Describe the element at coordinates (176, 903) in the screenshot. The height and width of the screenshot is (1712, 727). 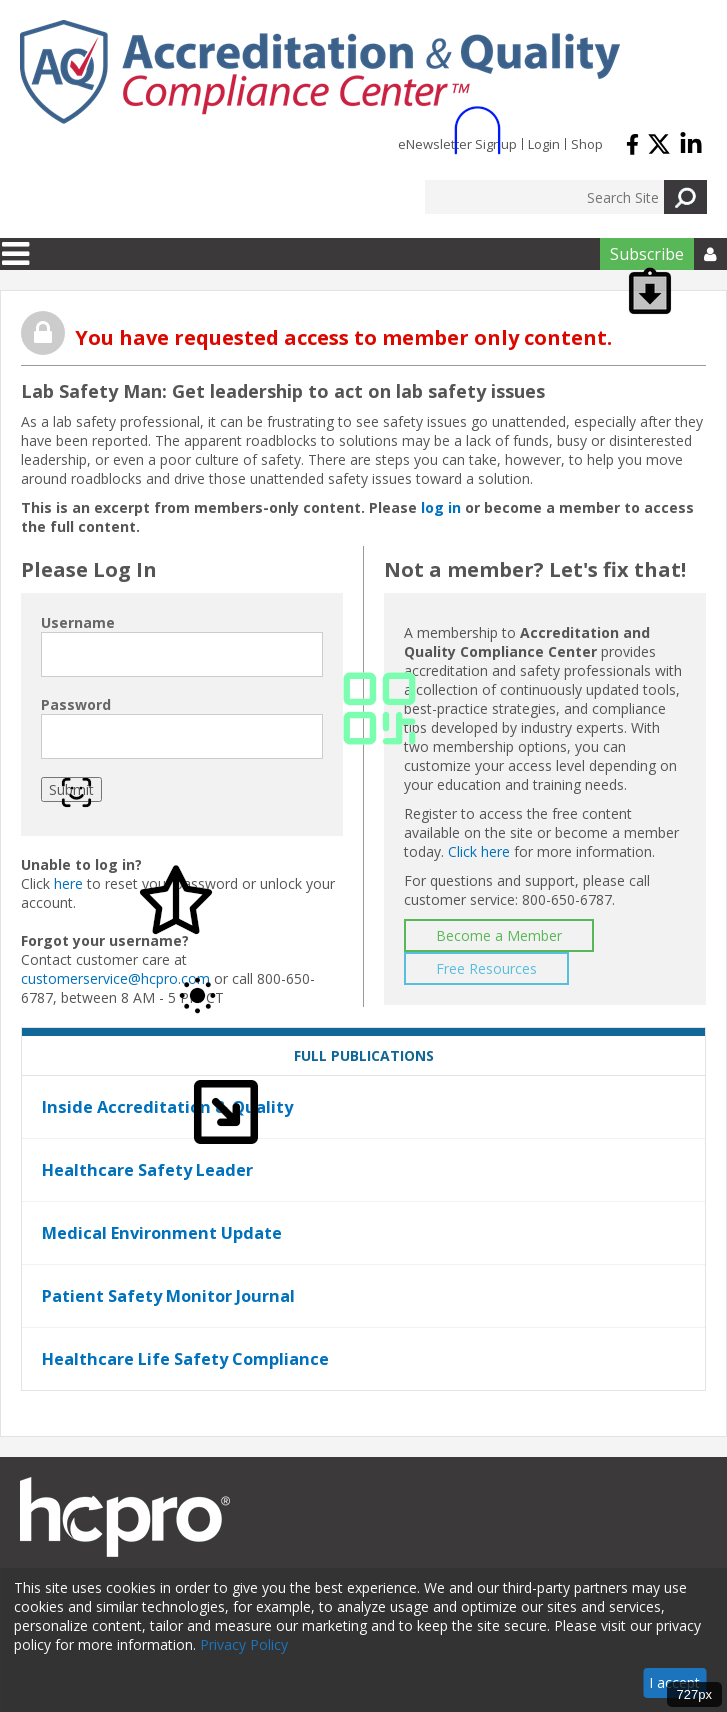
I see `indicates a partial or half-star rating` at that location.